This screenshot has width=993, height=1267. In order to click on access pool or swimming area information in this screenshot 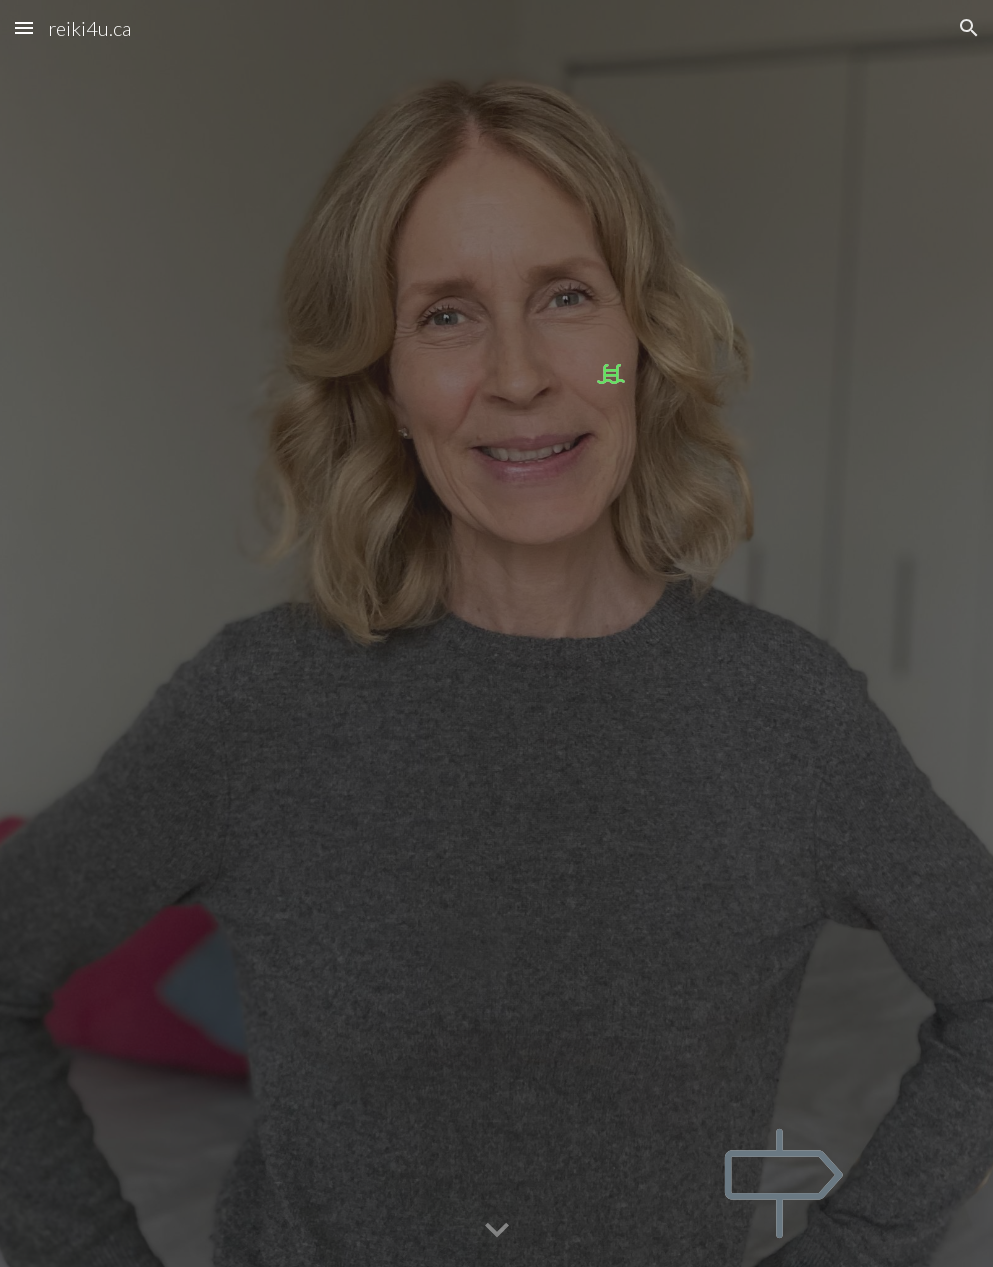, I will do `click(611, 374)`.